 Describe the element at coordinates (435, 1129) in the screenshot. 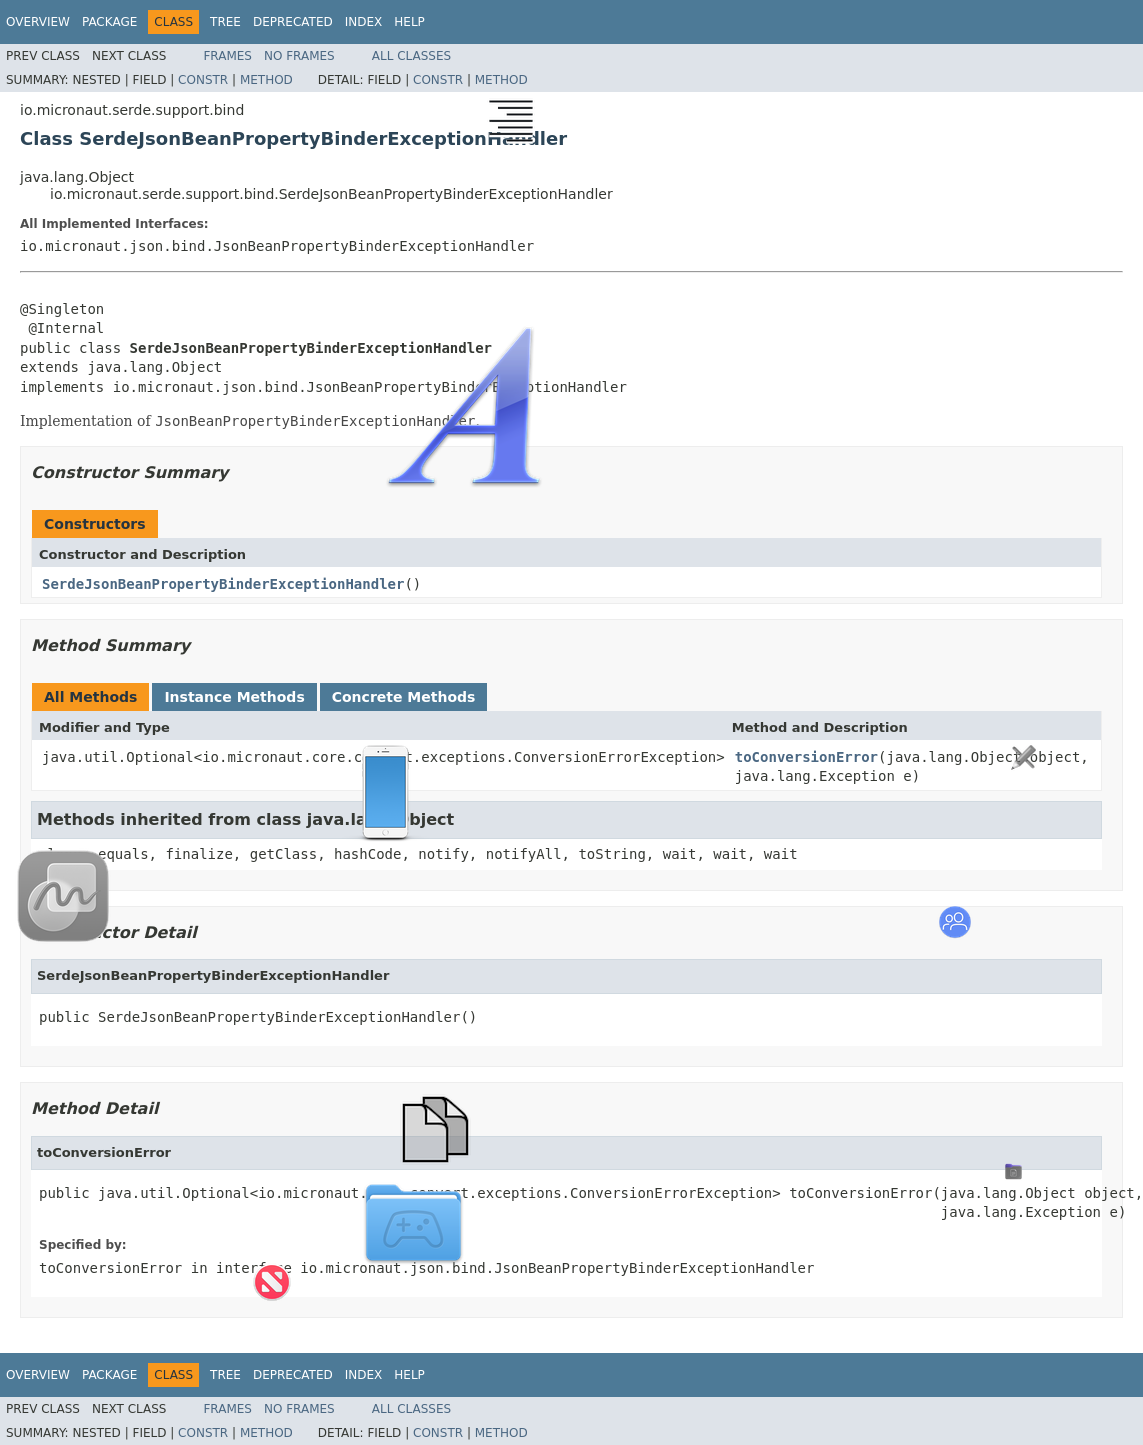

I see `access your documents folder in the sidebar` at that location.